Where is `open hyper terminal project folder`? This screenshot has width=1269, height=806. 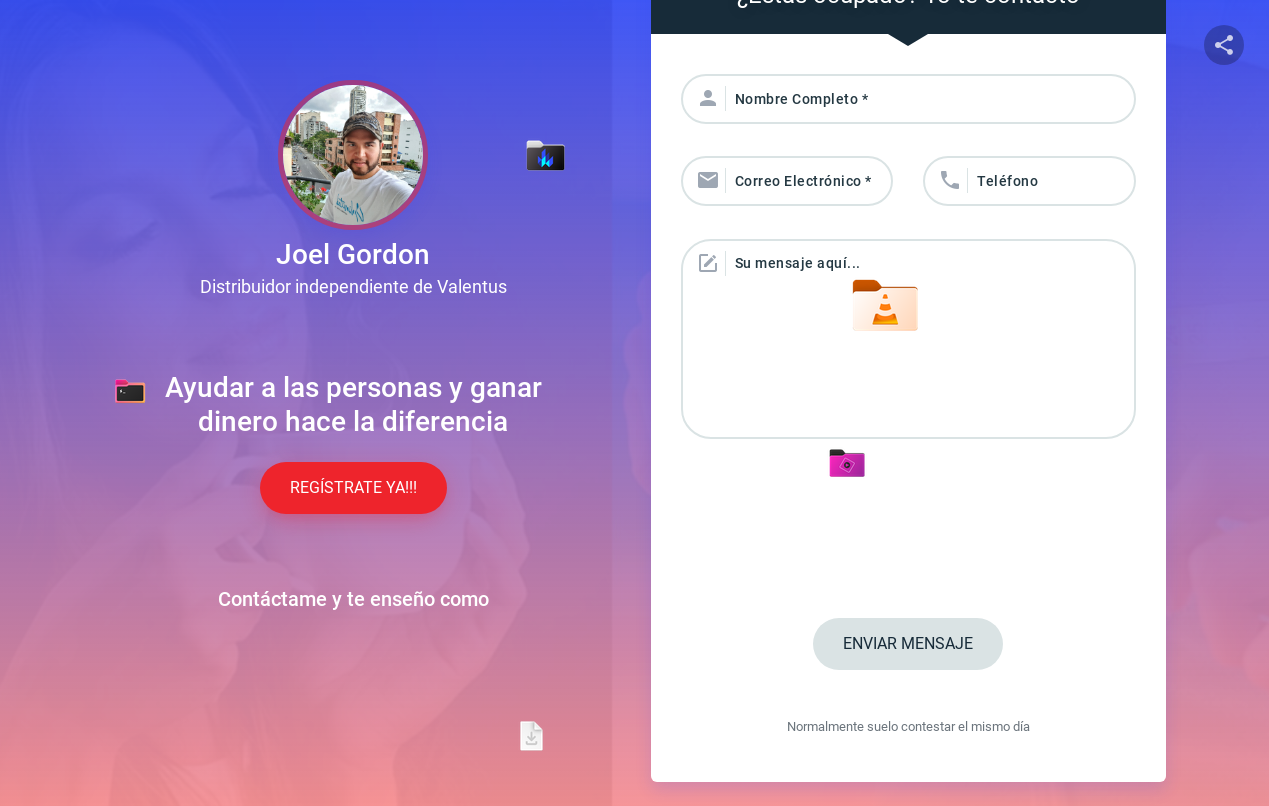 open hyper terminal project folder is located at coordinates (130, 392).